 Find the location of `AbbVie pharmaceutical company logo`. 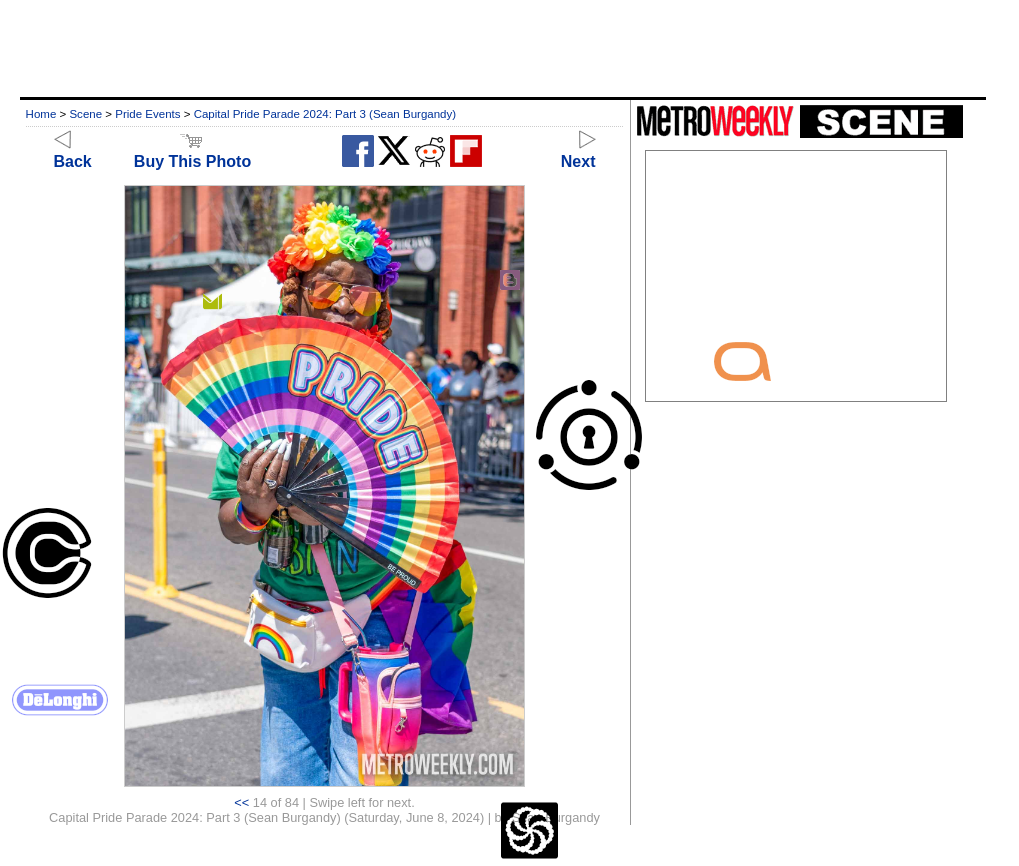

AbbVie pharmaceutical company logo is located at coordinates (742, 361).